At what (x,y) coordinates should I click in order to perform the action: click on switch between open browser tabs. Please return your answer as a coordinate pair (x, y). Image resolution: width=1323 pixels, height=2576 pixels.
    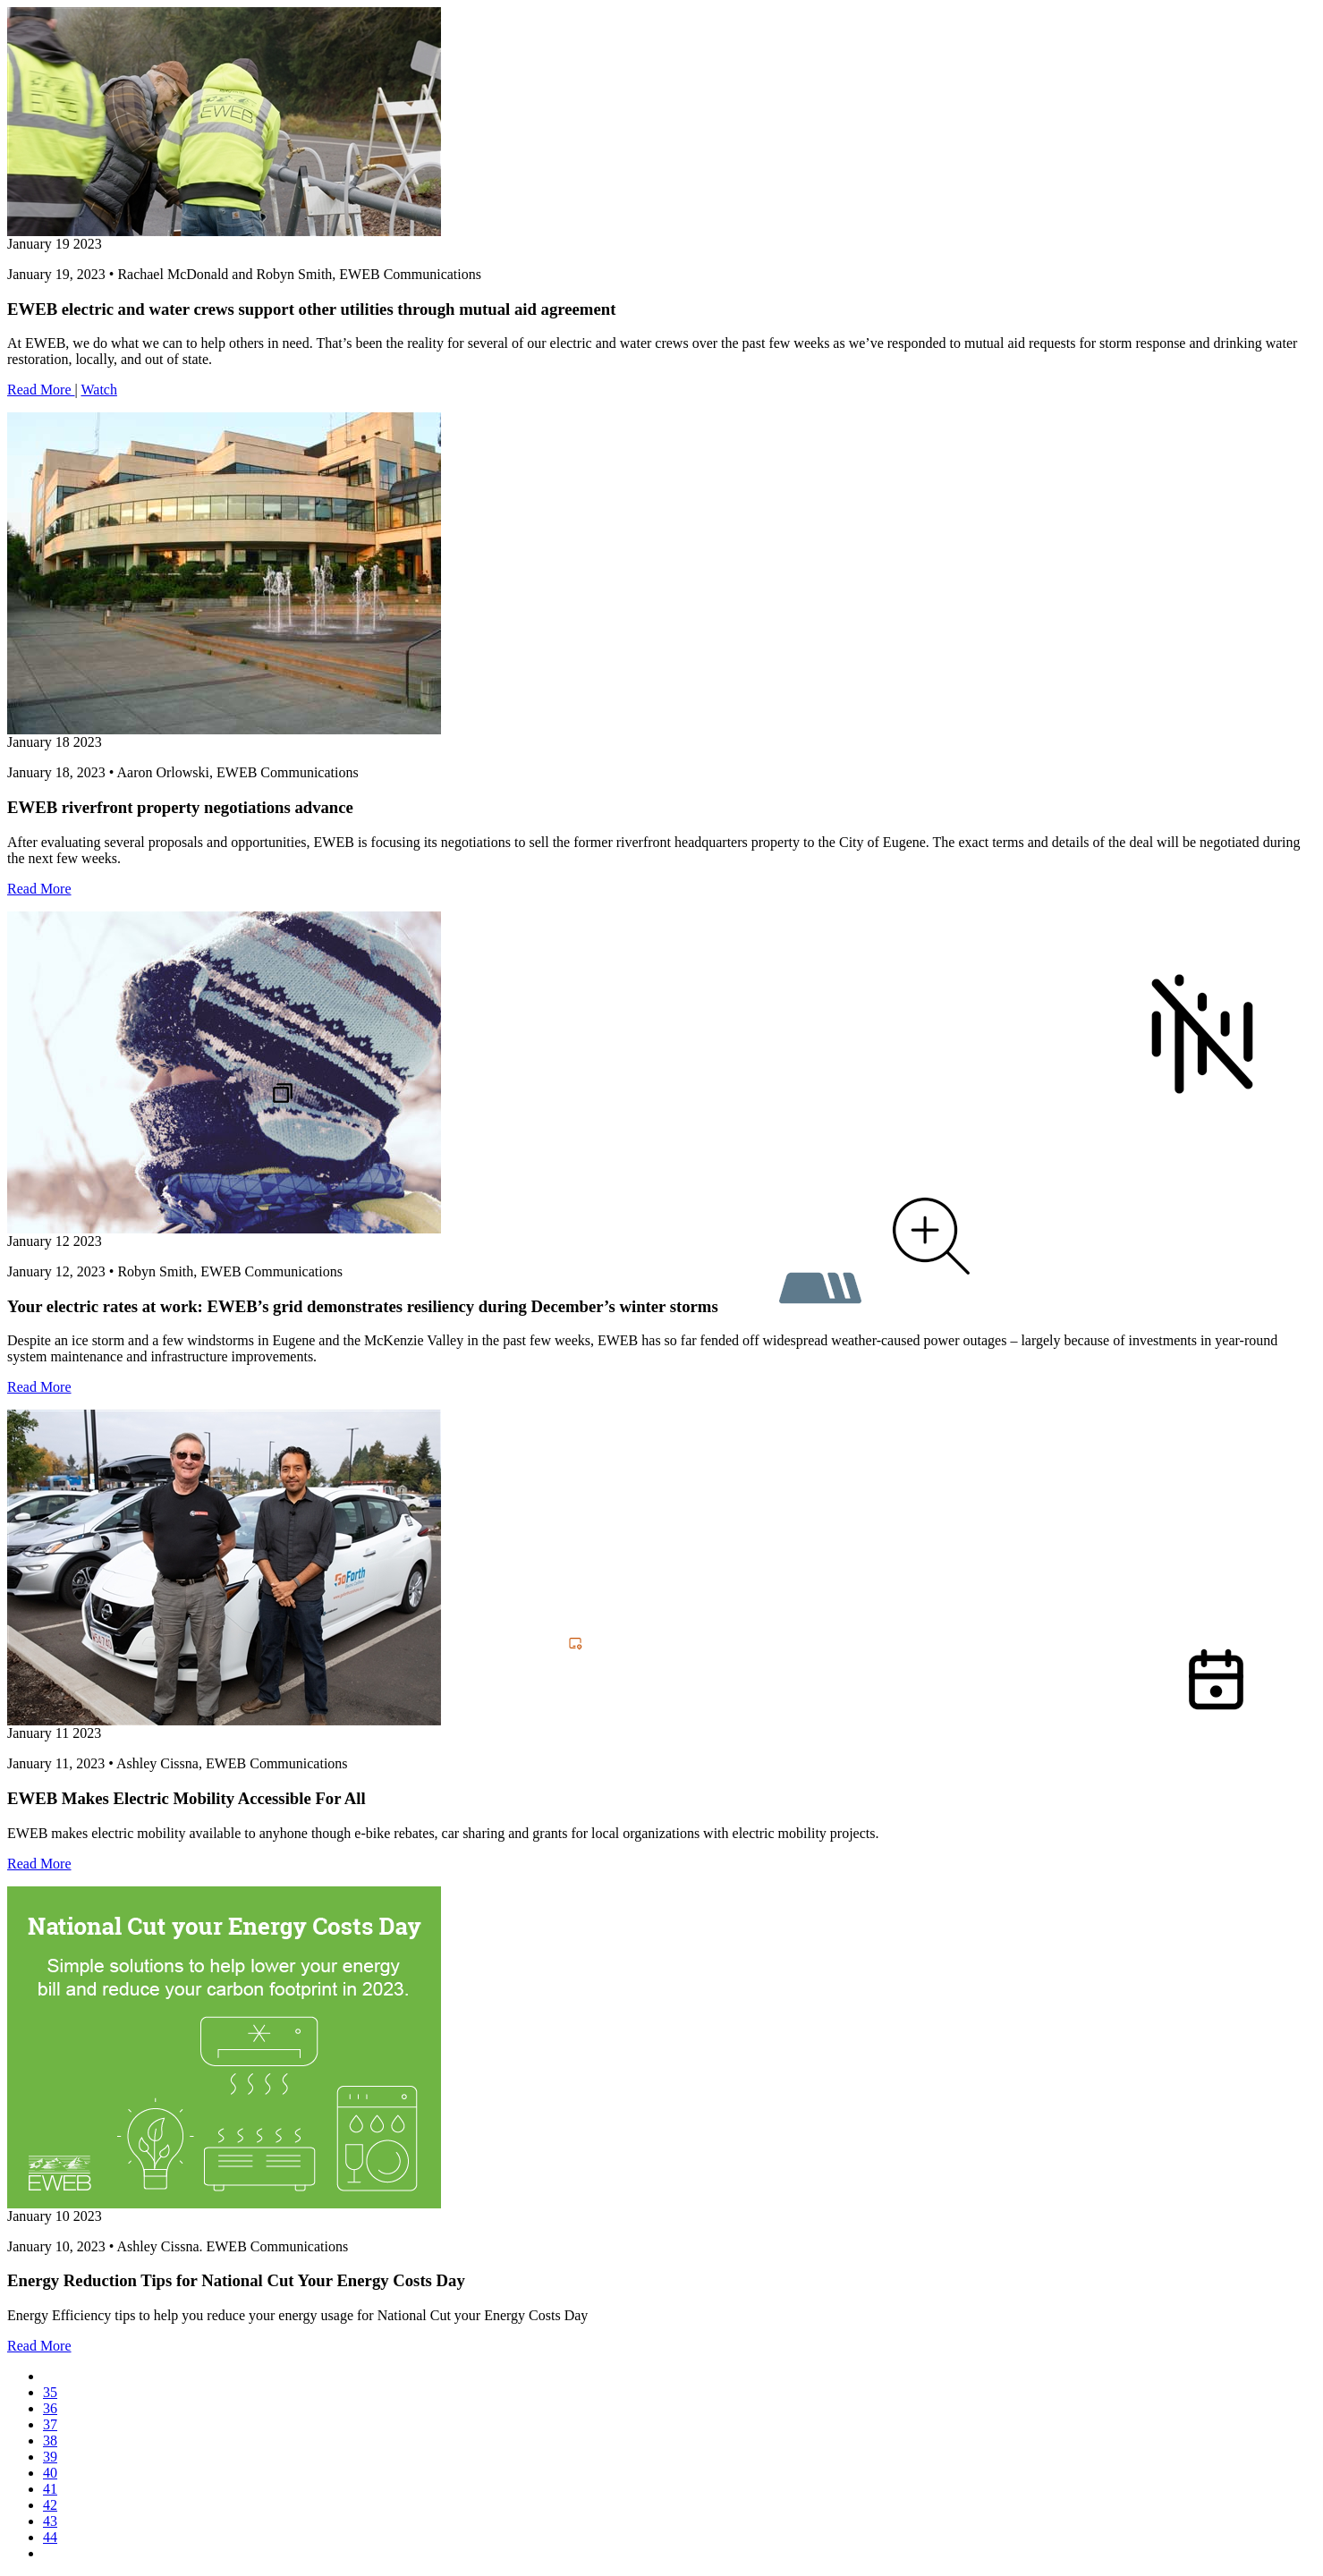
    Looking at the image, I should click on (820, 1288).